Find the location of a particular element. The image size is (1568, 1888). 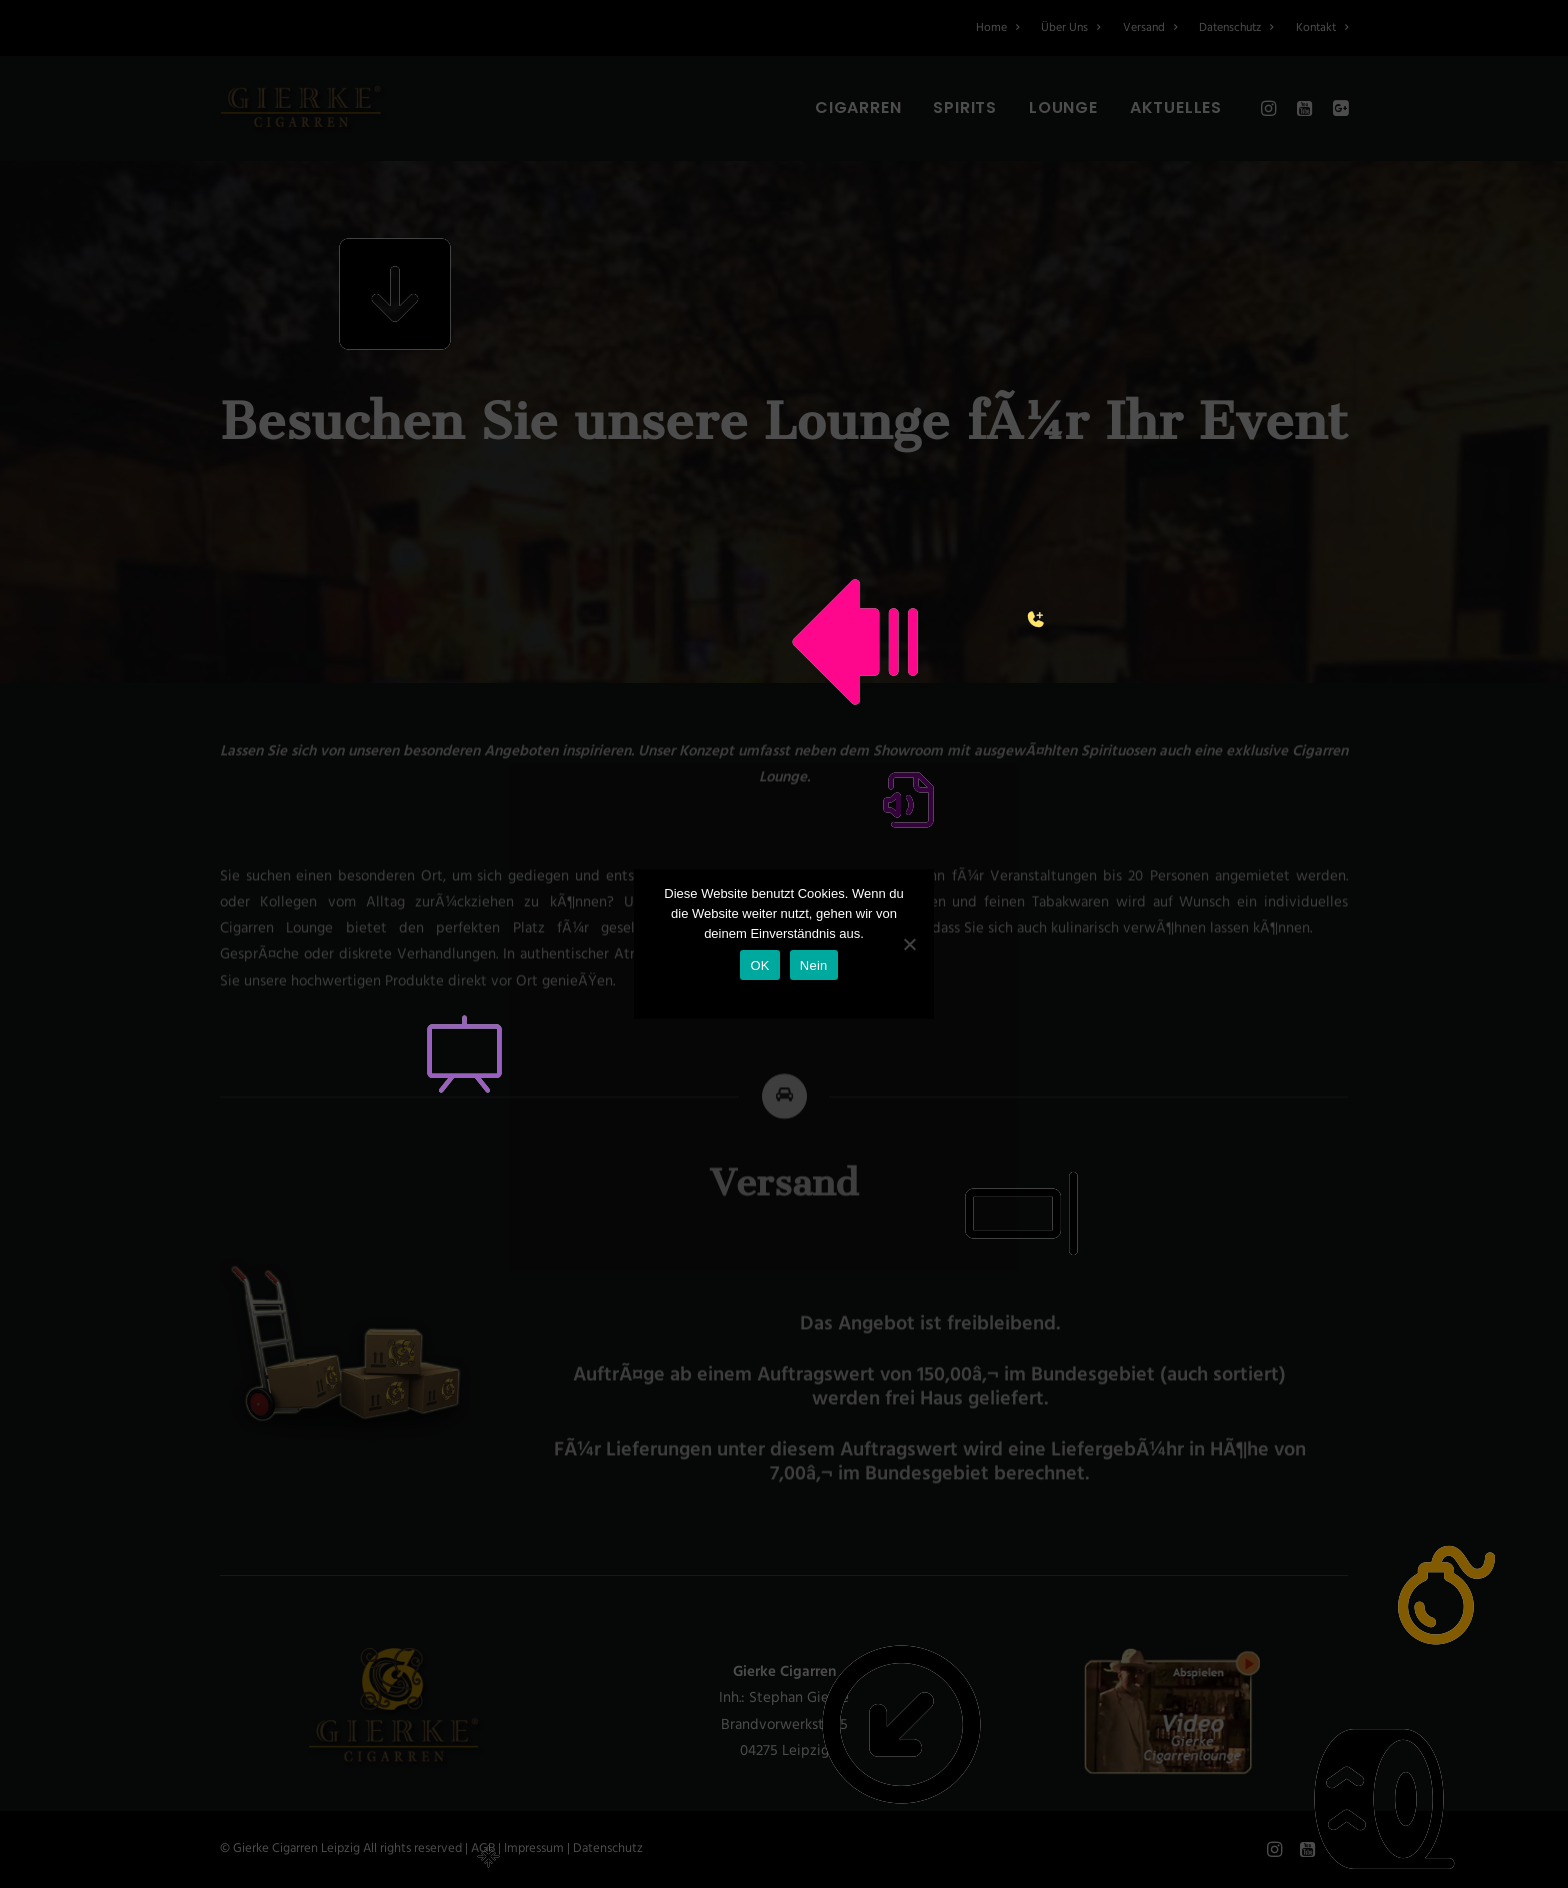

indicates dangerous or destructive action is located at coordinates (1442, 1593).